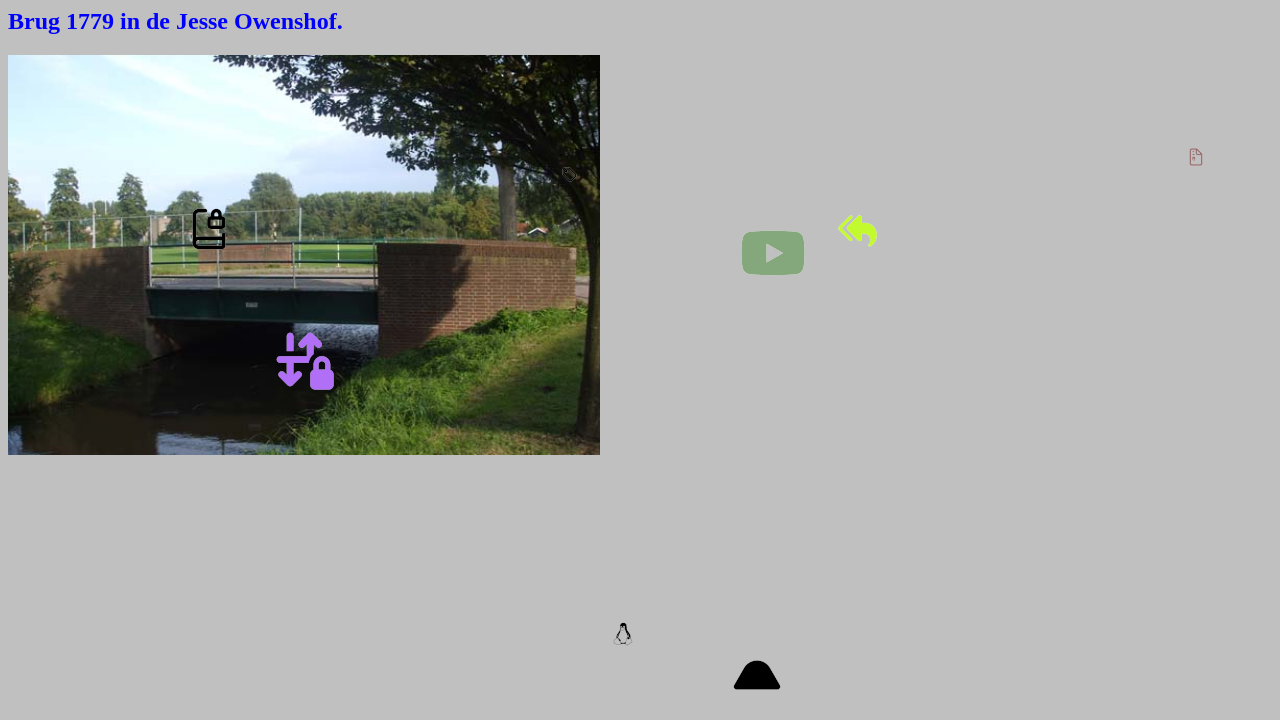 This screenshot has width=1280, height=720. I want to click on indicates a mound or hill terrain feature, so click(757, 675).